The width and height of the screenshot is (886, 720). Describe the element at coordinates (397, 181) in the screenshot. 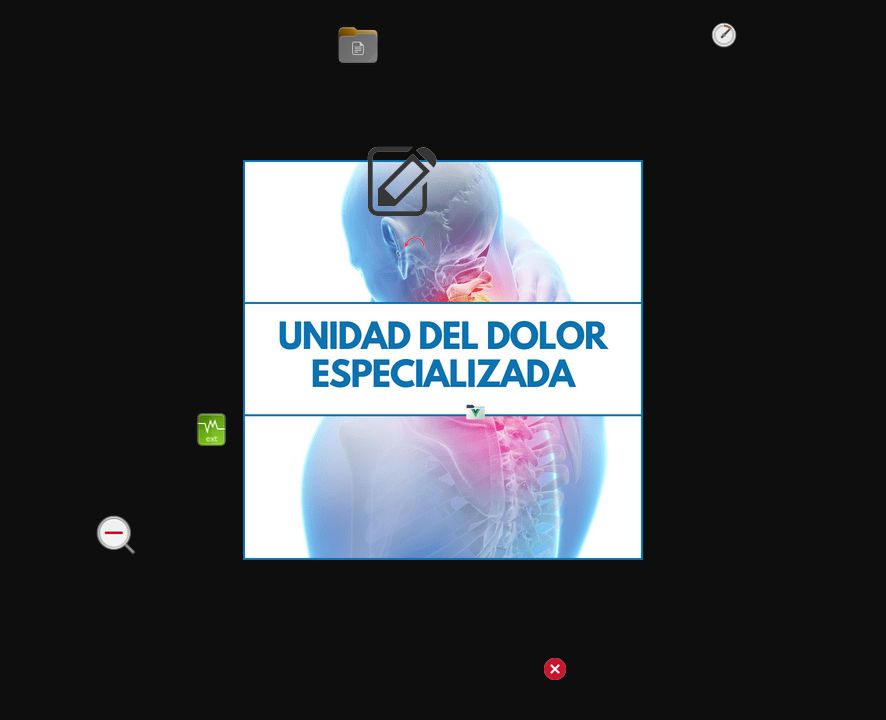

I see `open text editor application` at that location.